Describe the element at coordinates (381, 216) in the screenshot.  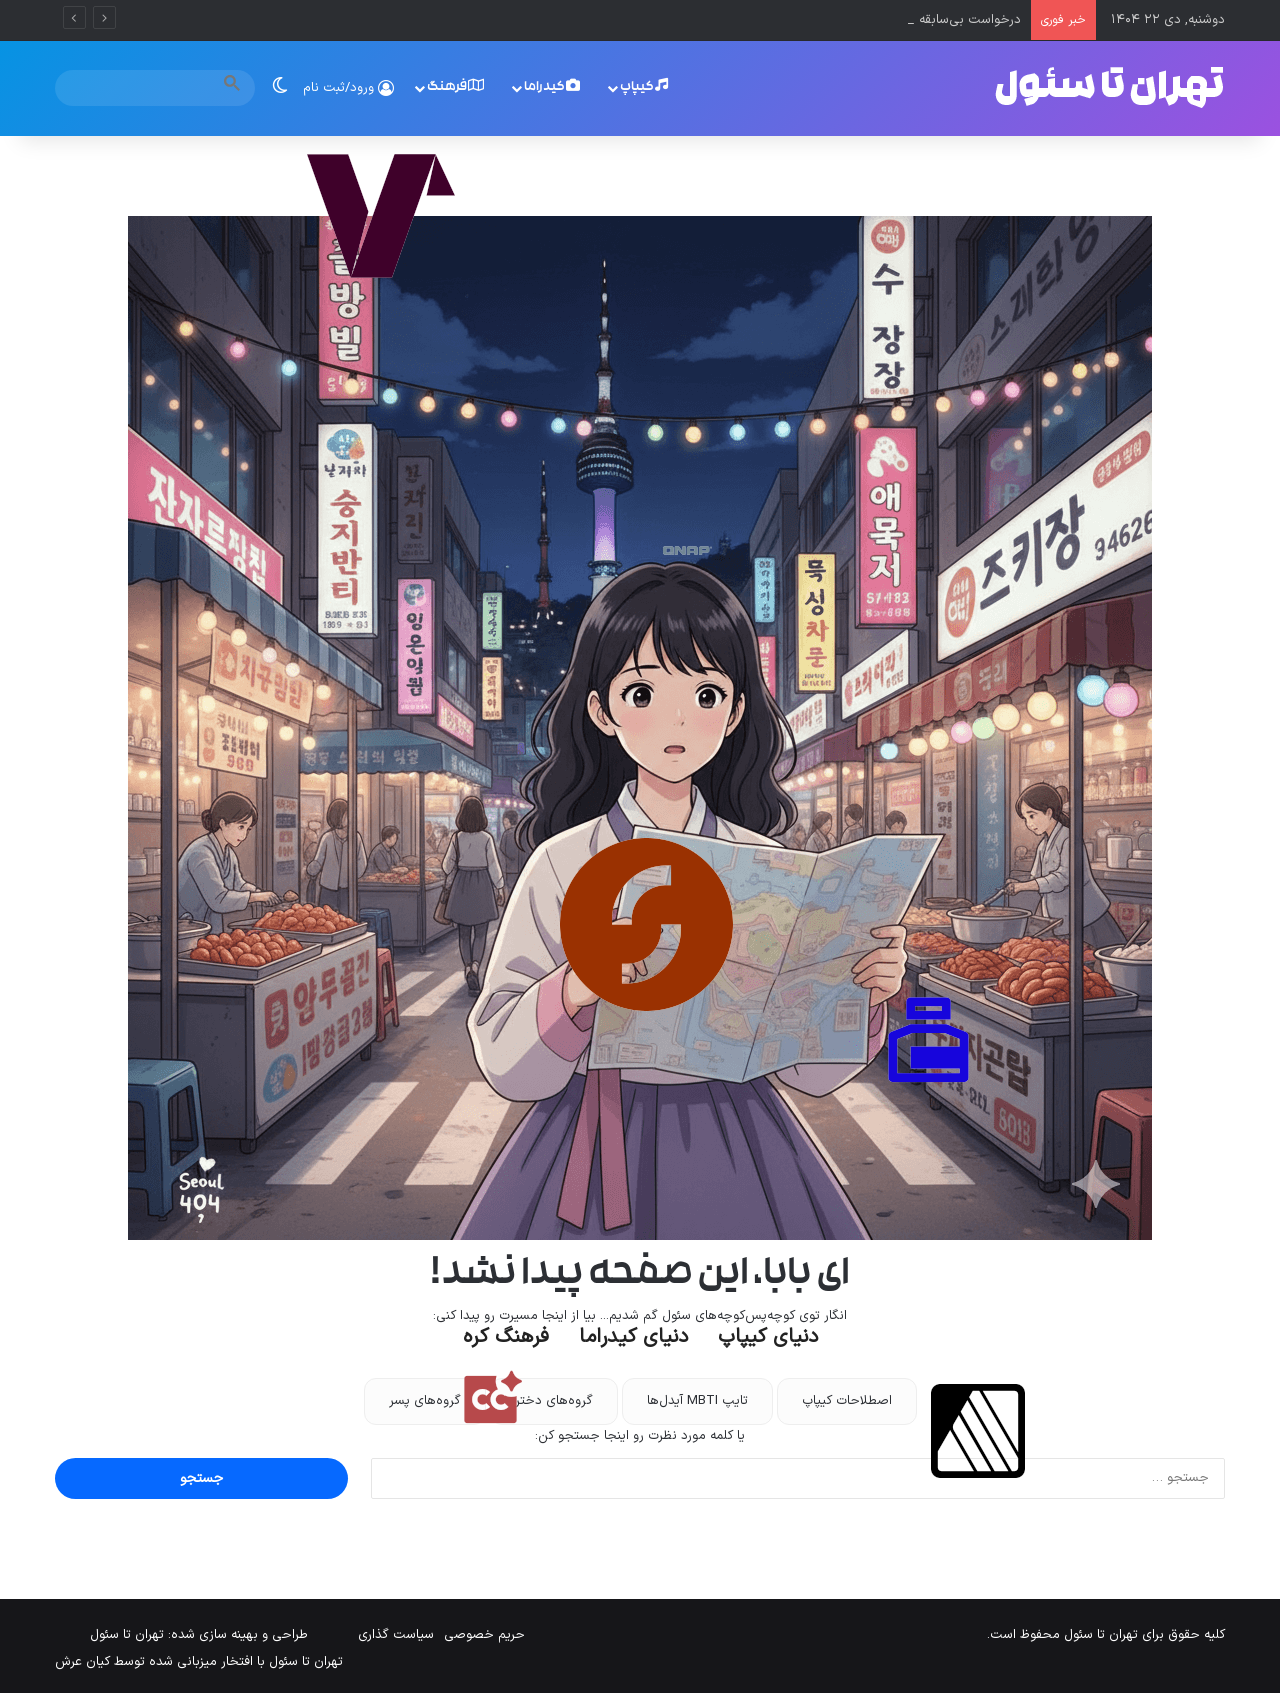
I see `vega visualization library logo` at that location.